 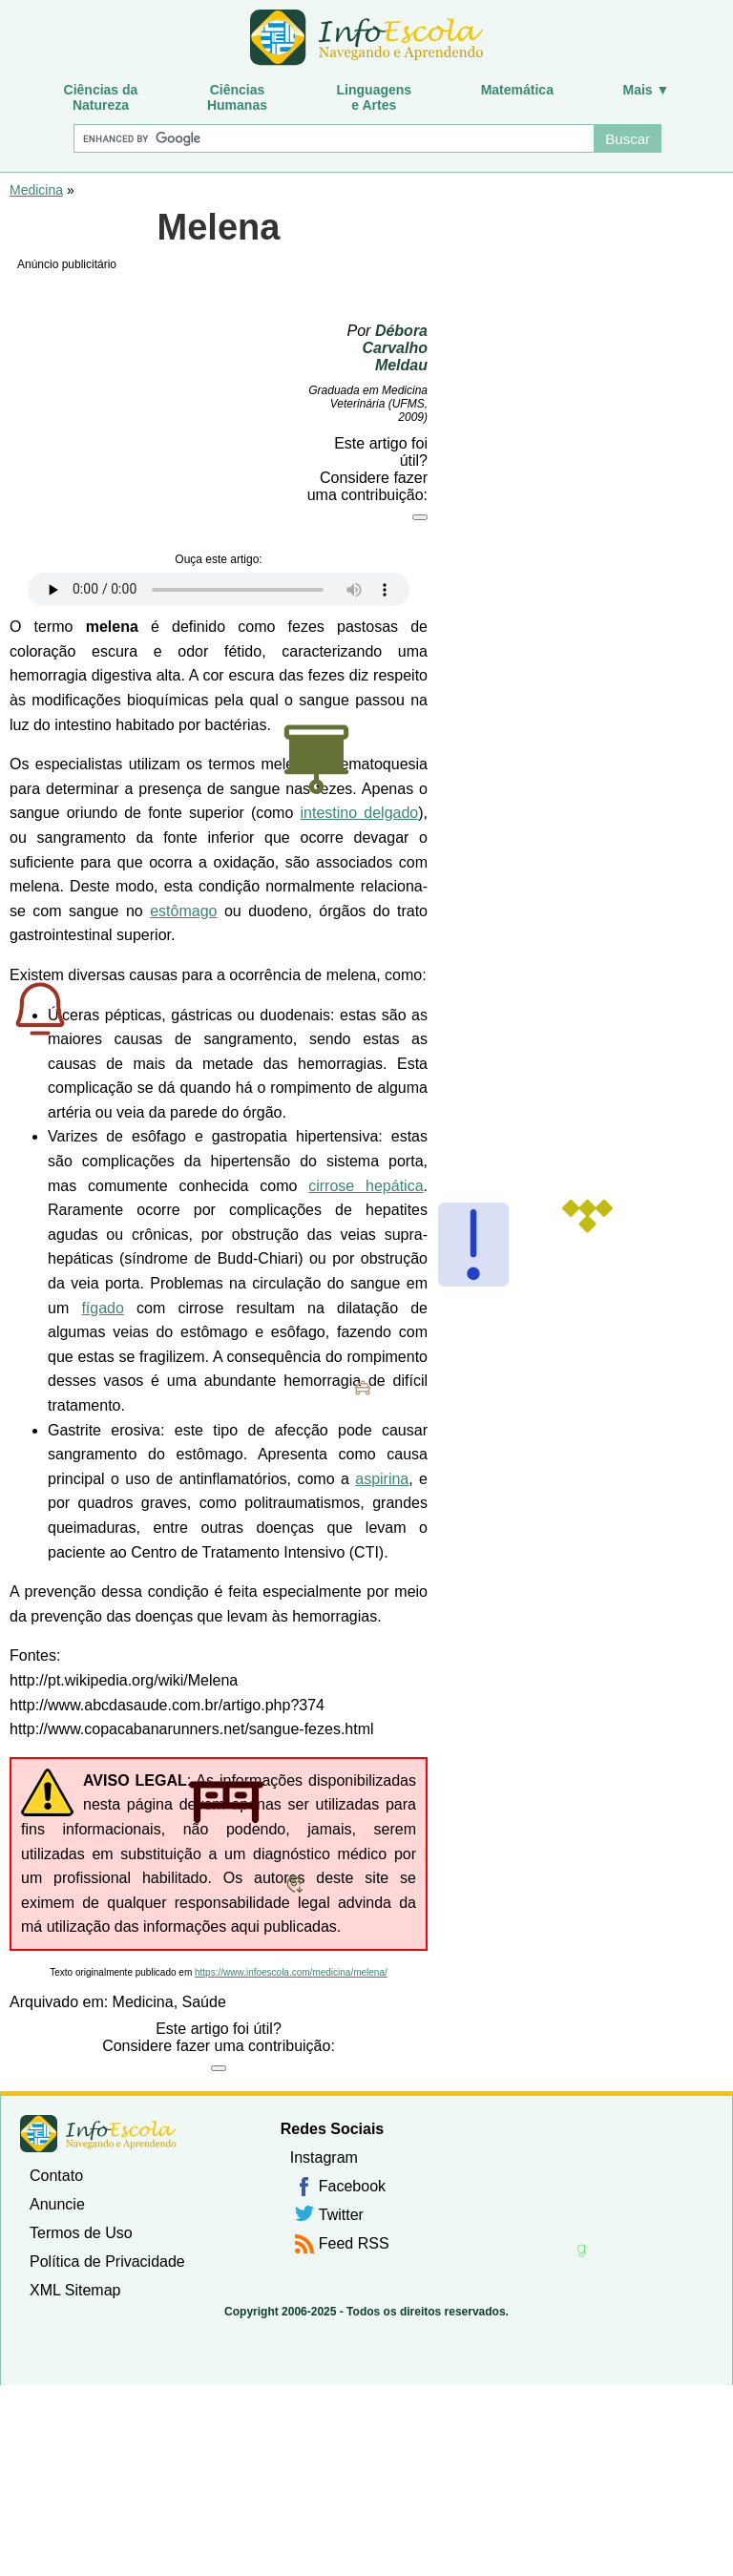 What do you see at coordinates (473, 1245) in the screenshot?
I see `indicates an alert or warning that requires attention` at bounding box center [473, 1245].